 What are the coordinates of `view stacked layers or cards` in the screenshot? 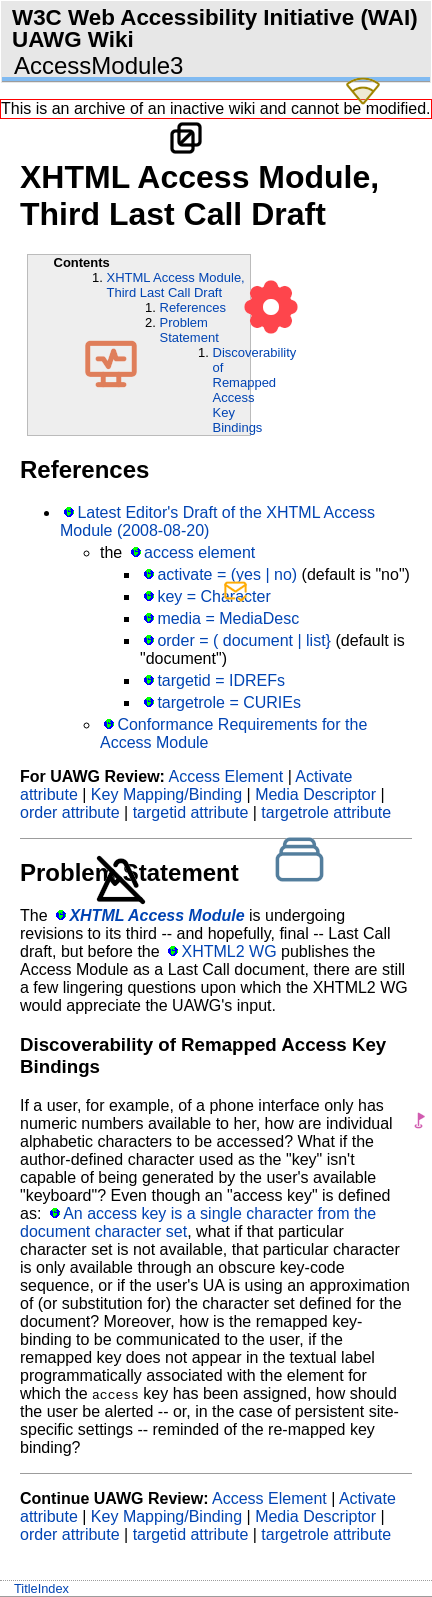 It's located at (299, 859).